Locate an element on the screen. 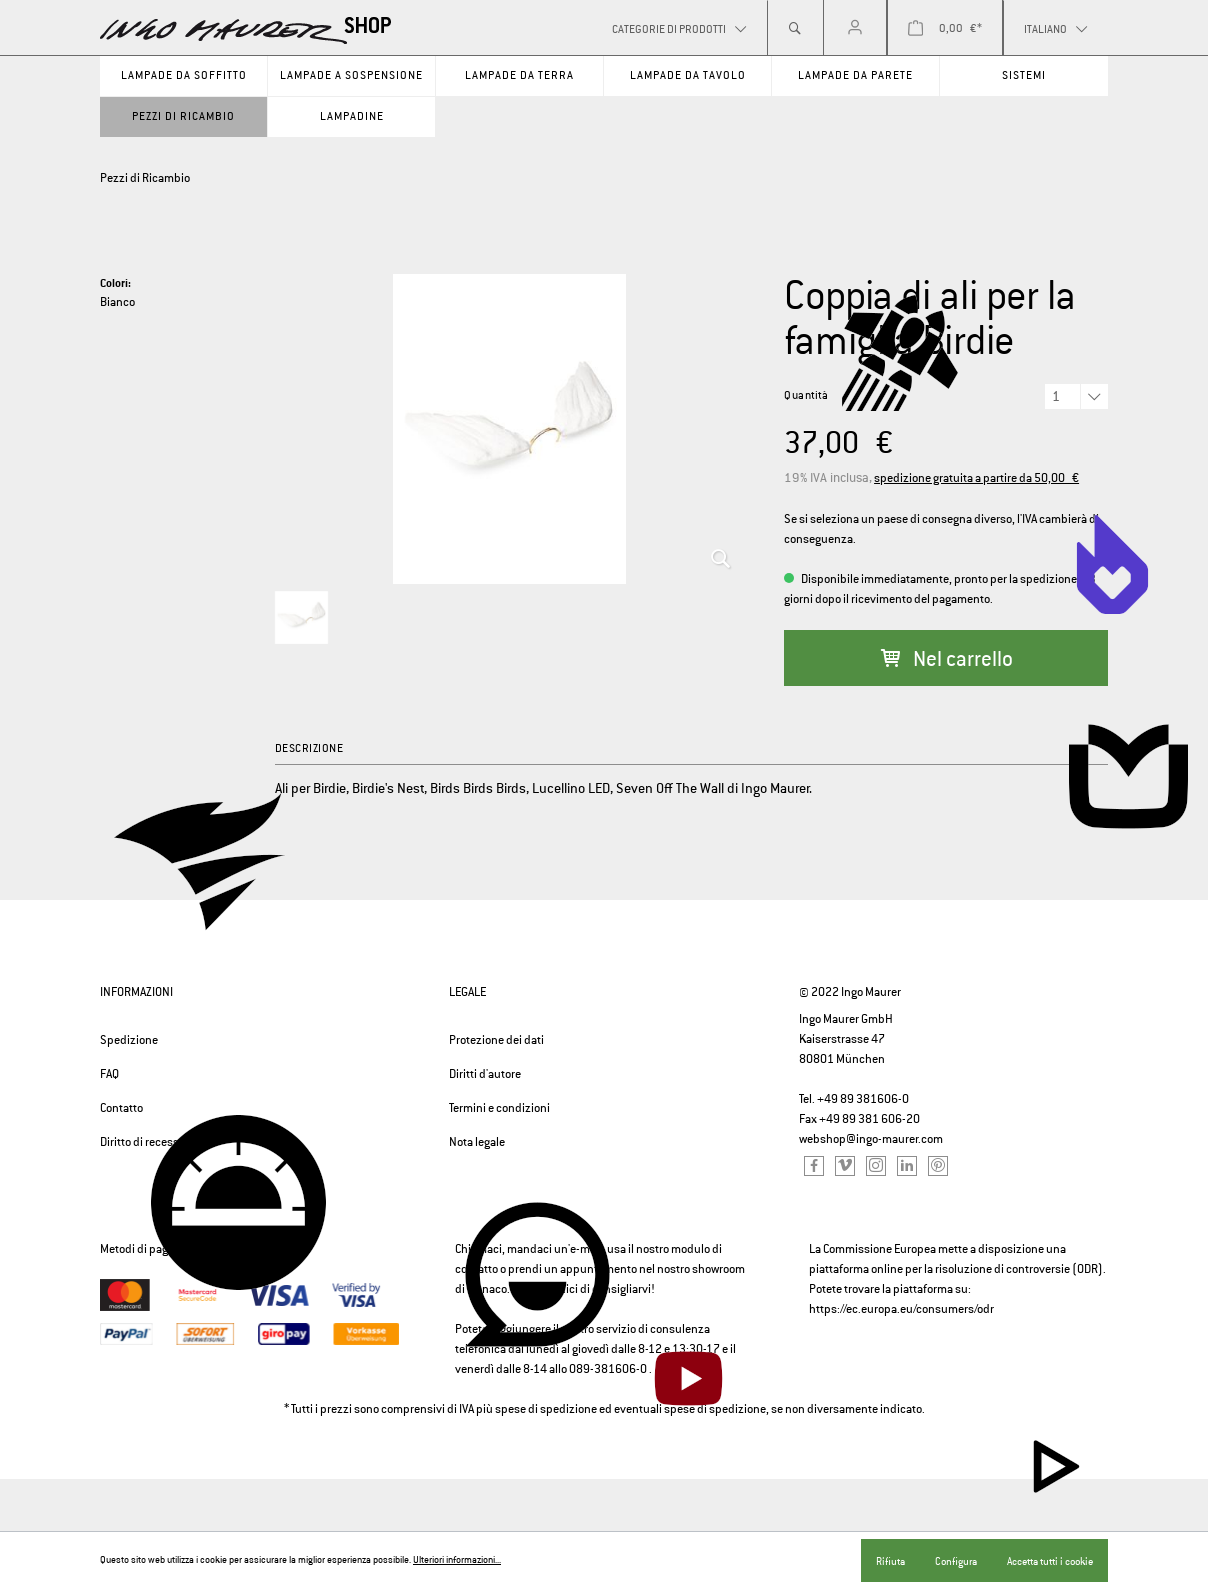 Image resolution: width=1208 pixels, height=1589 pixels. knowledgebase app or service logo is located at coordinates (1128, 776).